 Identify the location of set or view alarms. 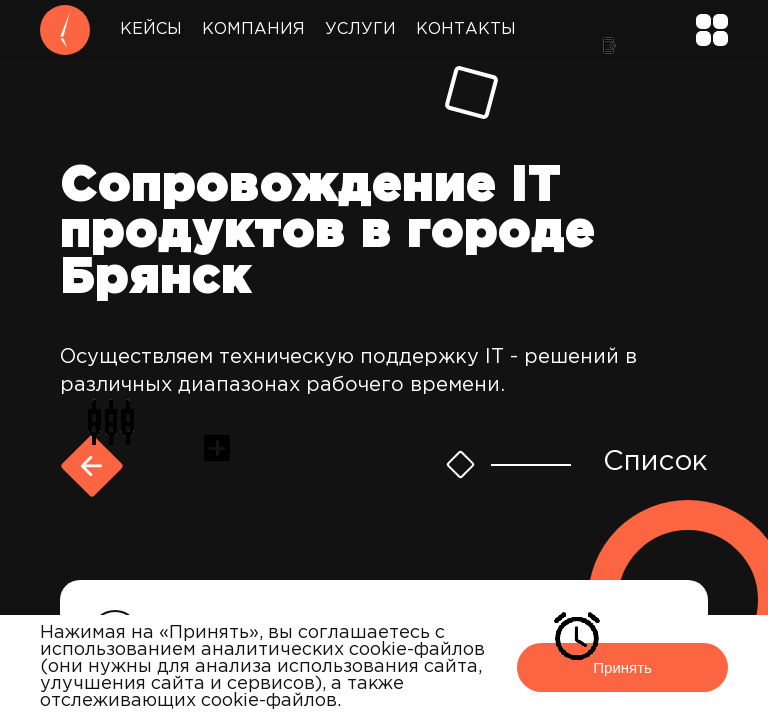
(577, 636).